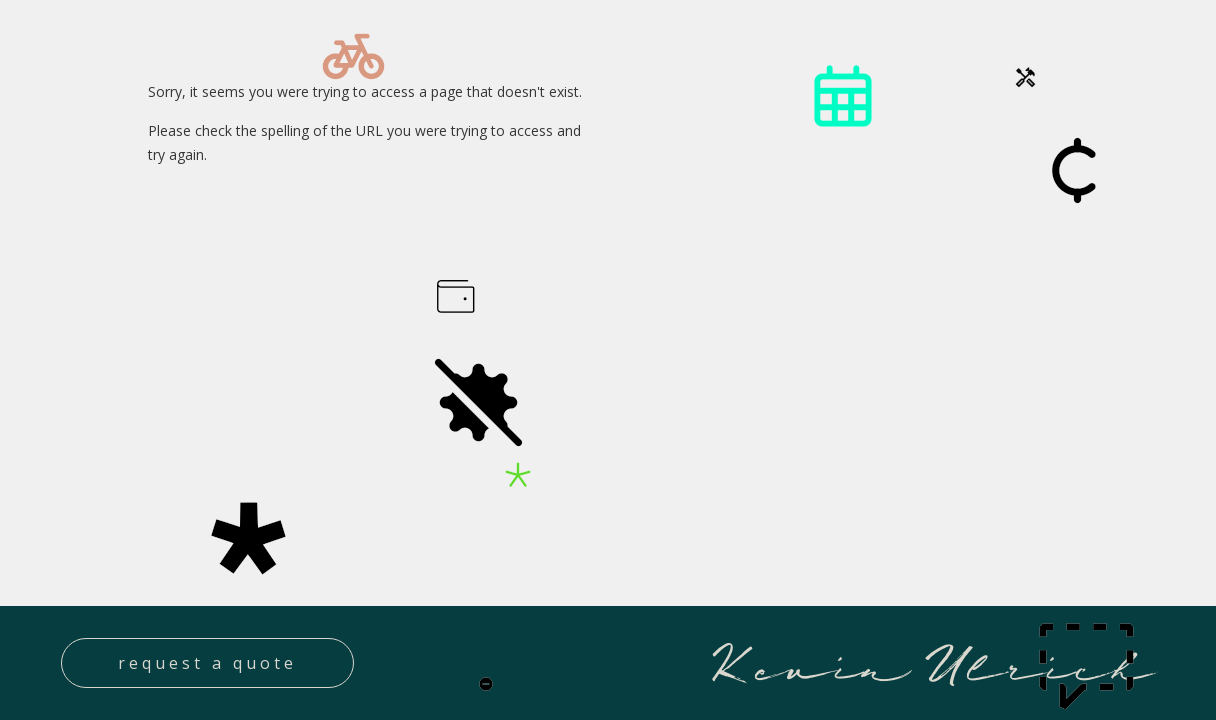 The image size is (1216, 720). I want to click on access bike rental or cycling options, so click(353, 56).